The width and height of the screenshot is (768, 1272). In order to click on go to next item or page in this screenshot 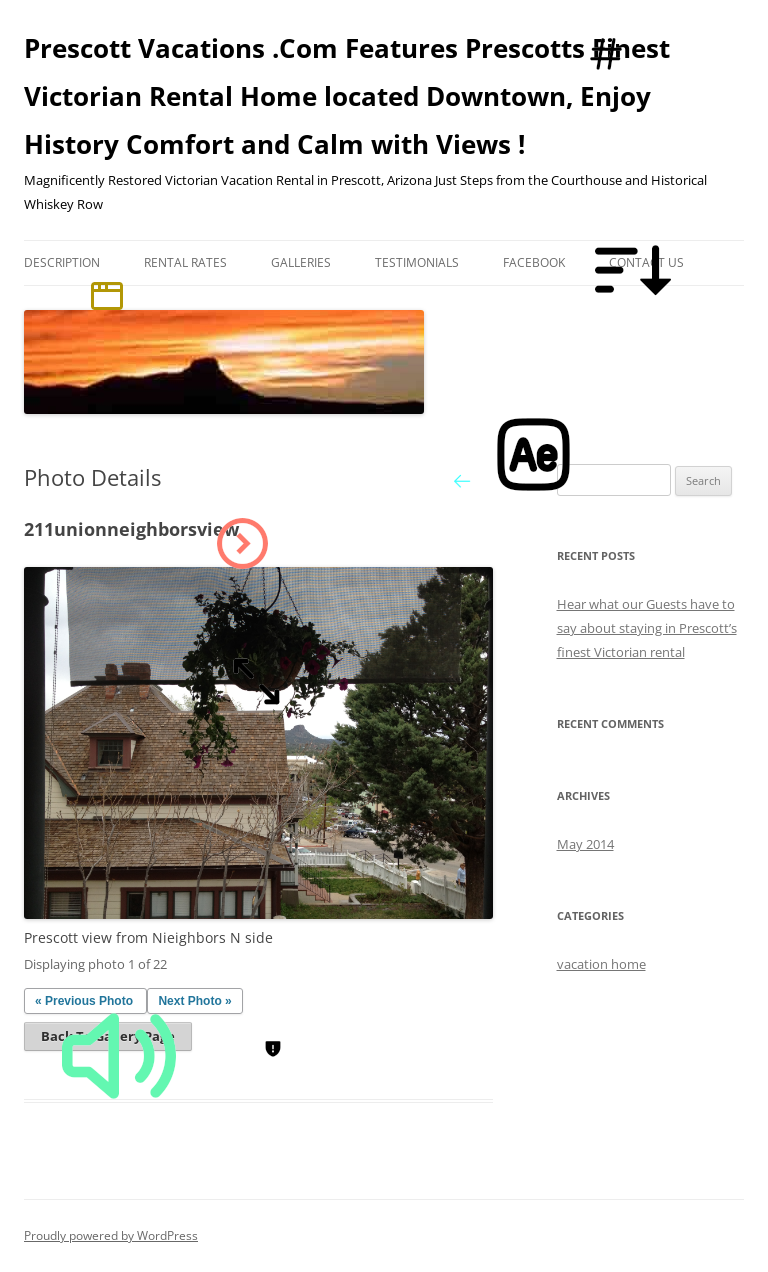, I will do `click(242, 543)`.